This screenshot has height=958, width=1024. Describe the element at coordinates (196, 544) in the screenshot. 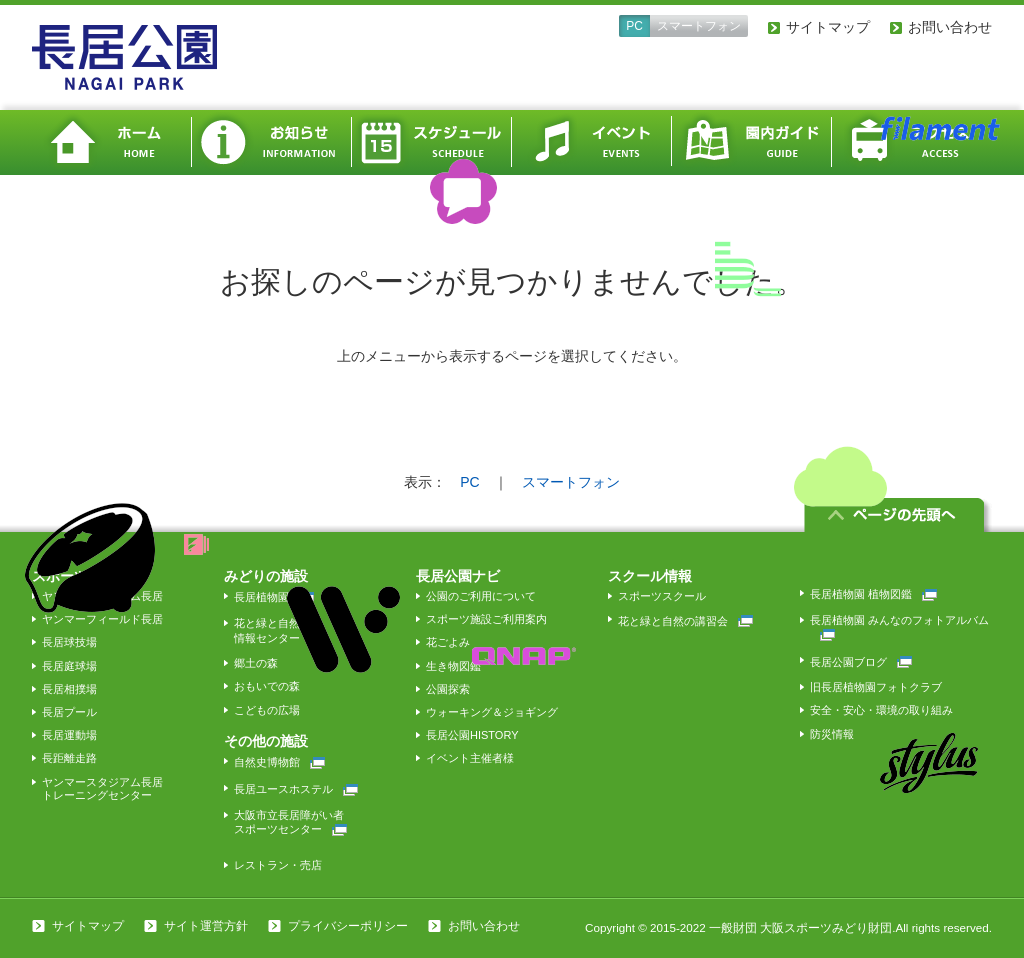

I see `open Formstack form builder` at that location.